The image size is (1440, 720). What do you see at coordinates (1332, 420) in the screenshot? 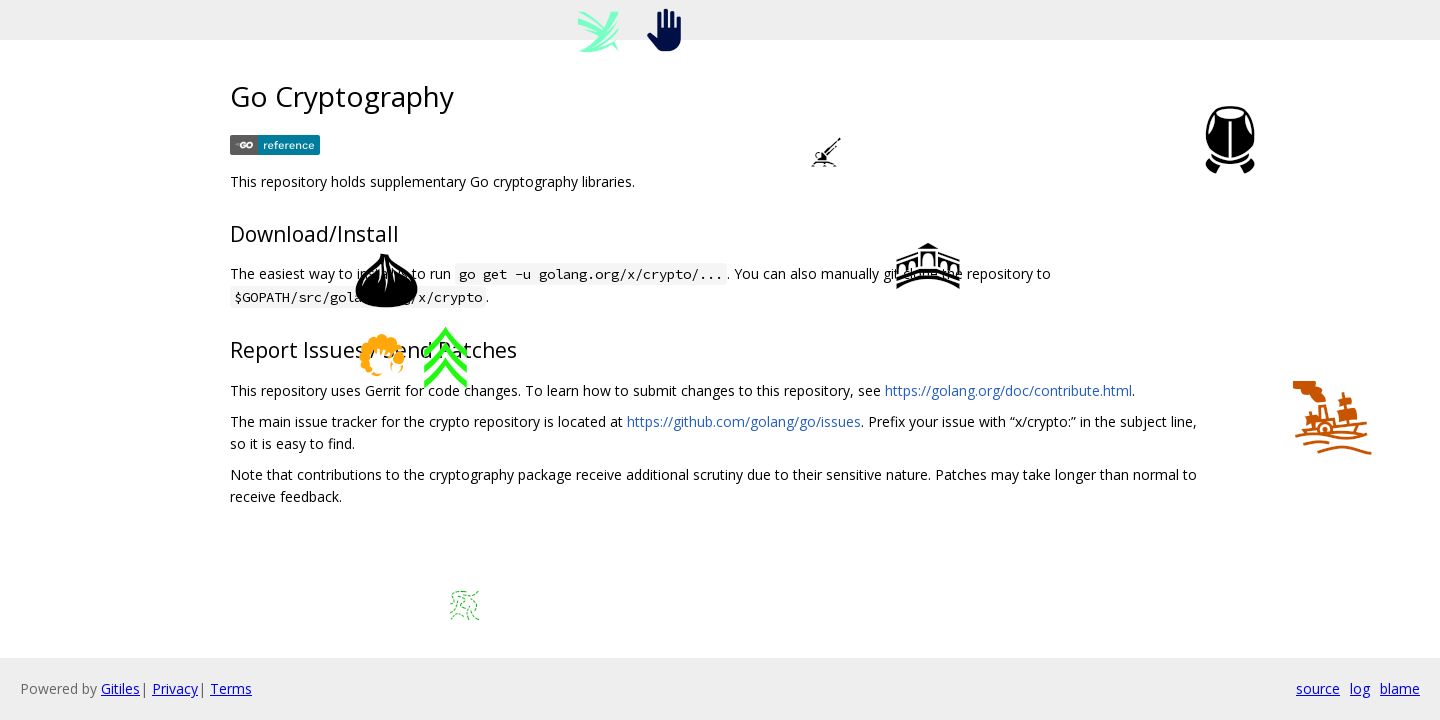
I see `view naval fleet or warship units` at bounding box center [1332, 420].